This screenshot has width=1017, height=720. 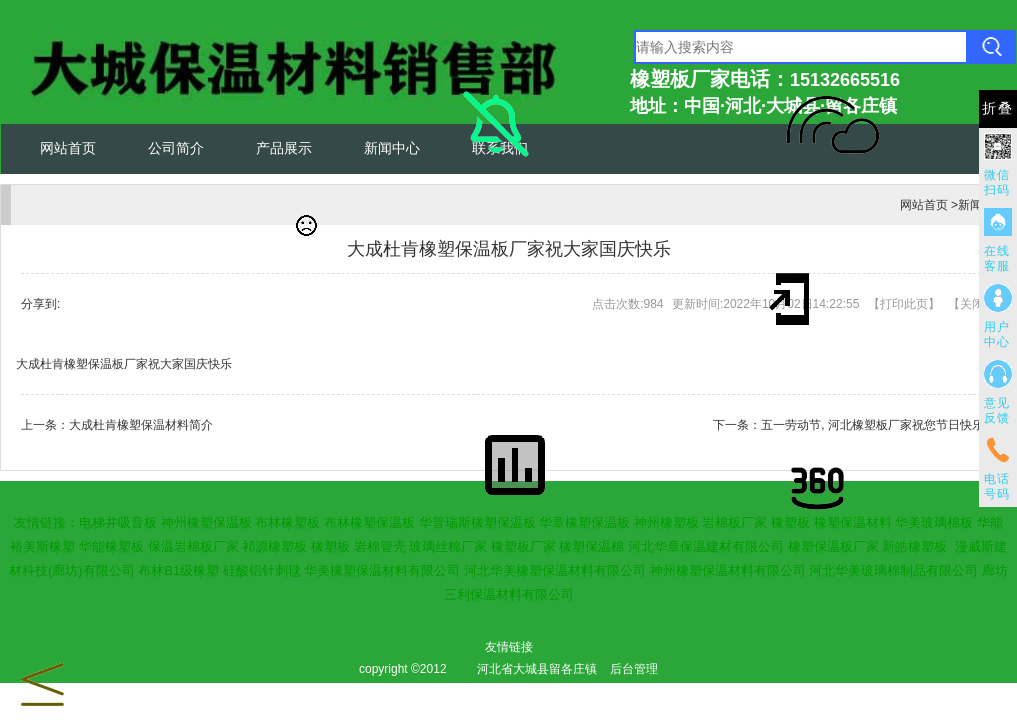 I want to click on mute notifications, so click(x=496, y=124).